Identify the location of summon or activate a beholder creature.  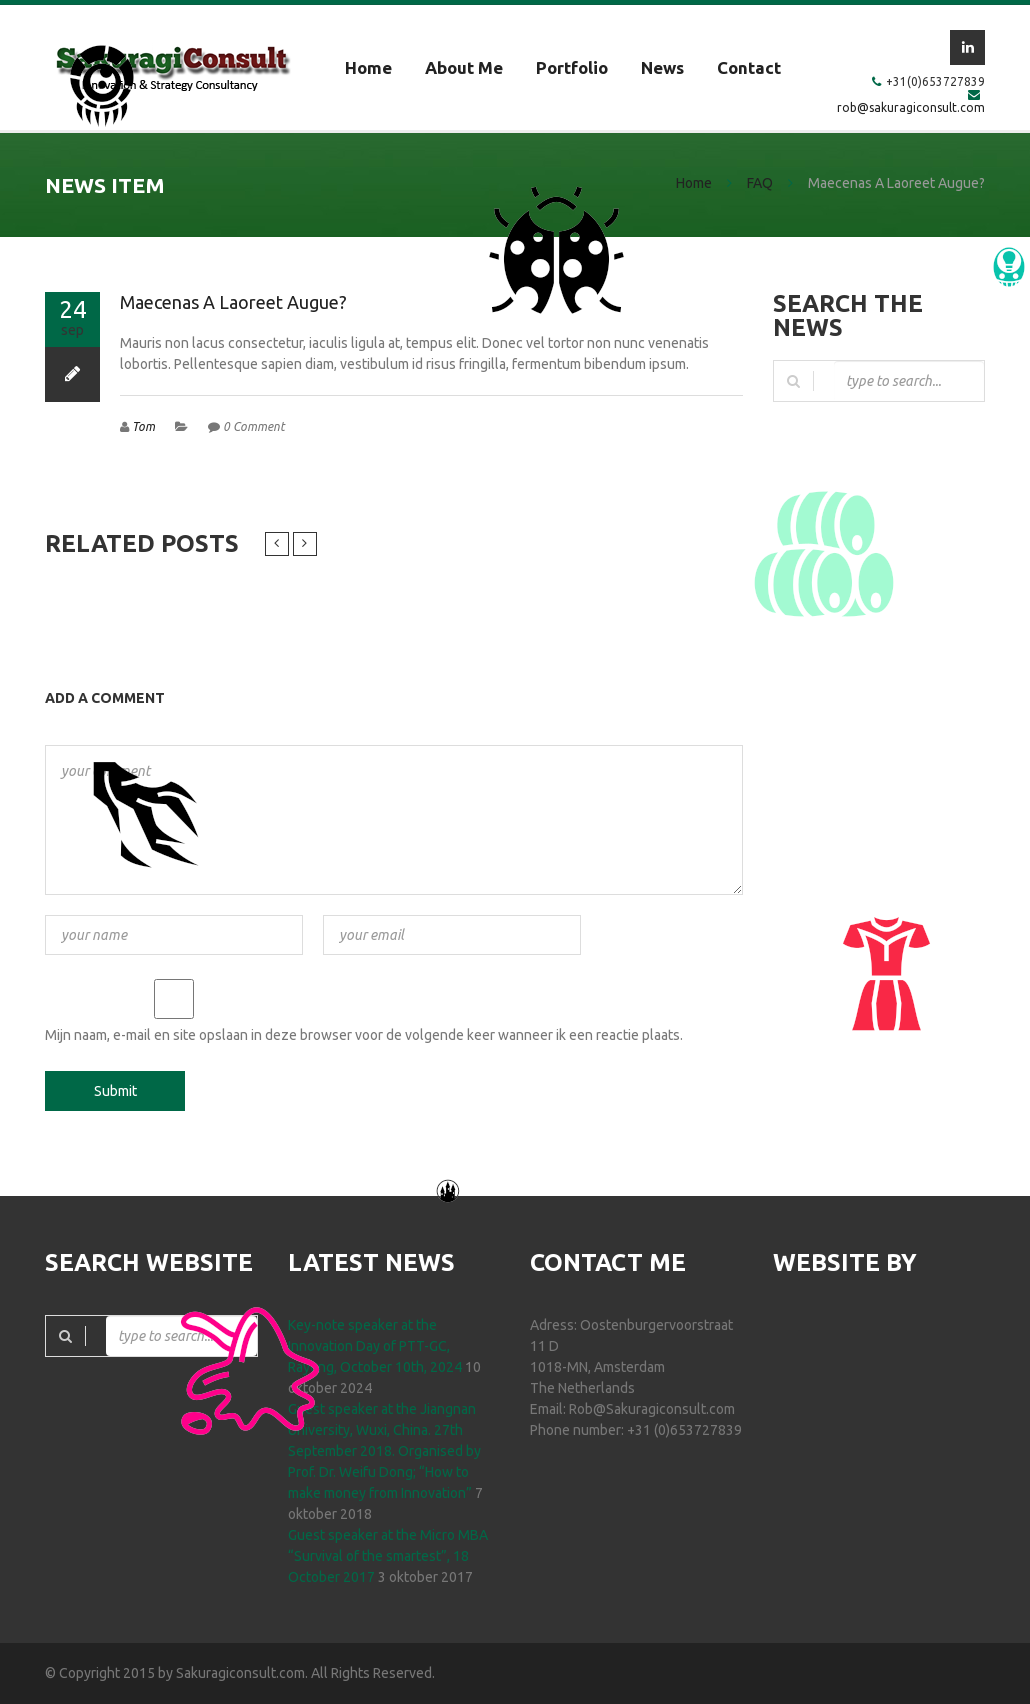
(102, 86).